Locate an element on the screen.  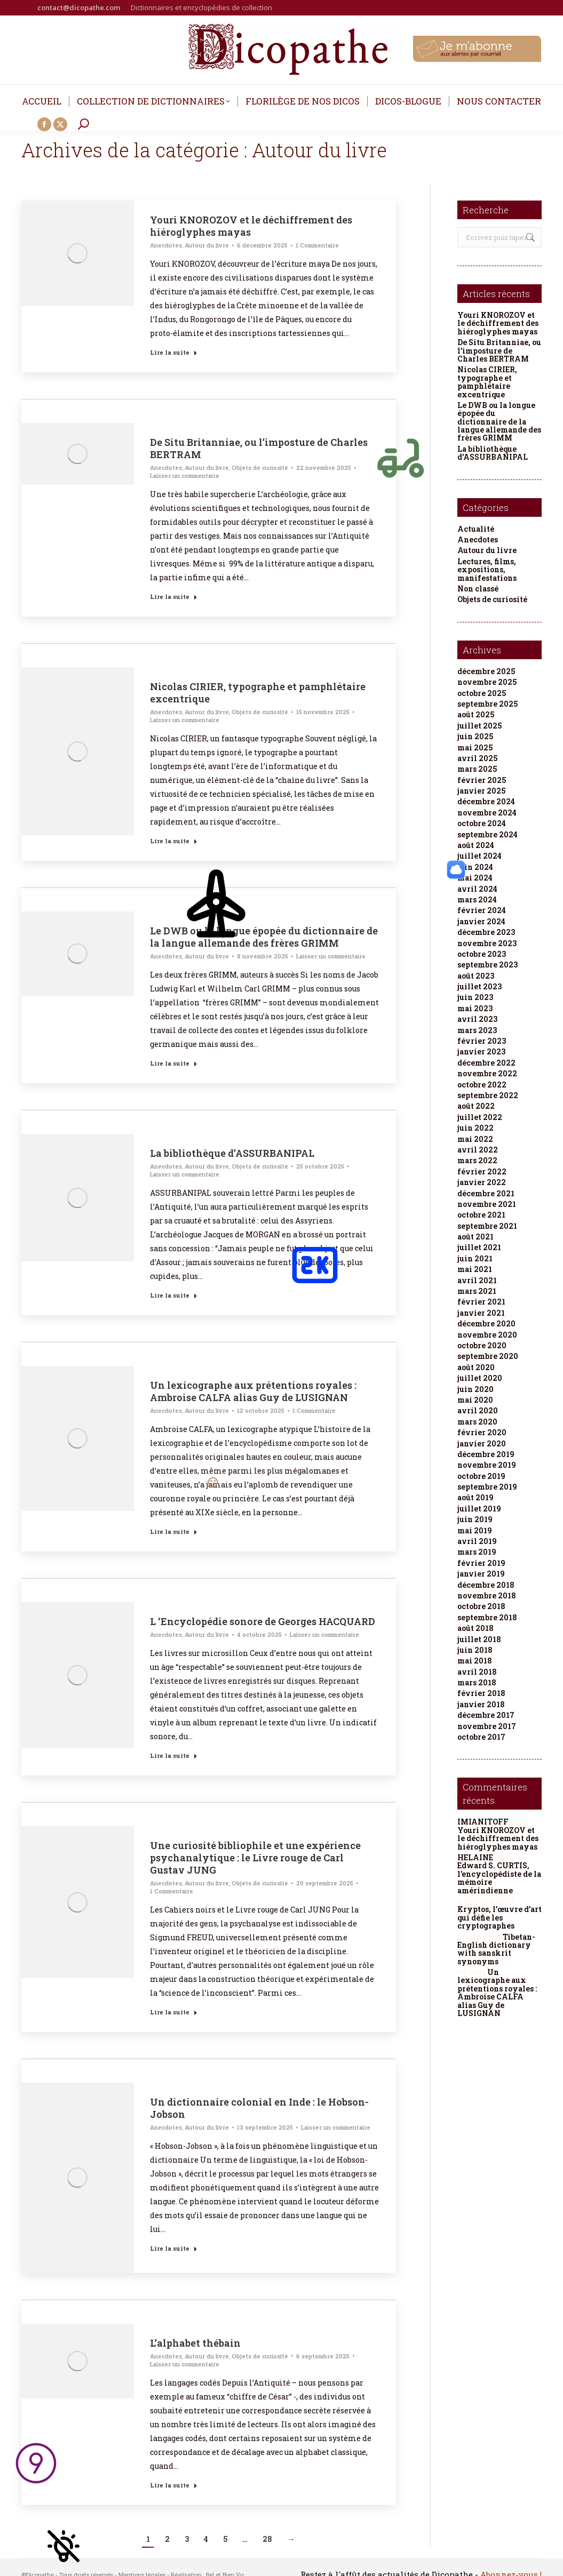
disable light mode or brightness is located at coordinates (64, 2546).